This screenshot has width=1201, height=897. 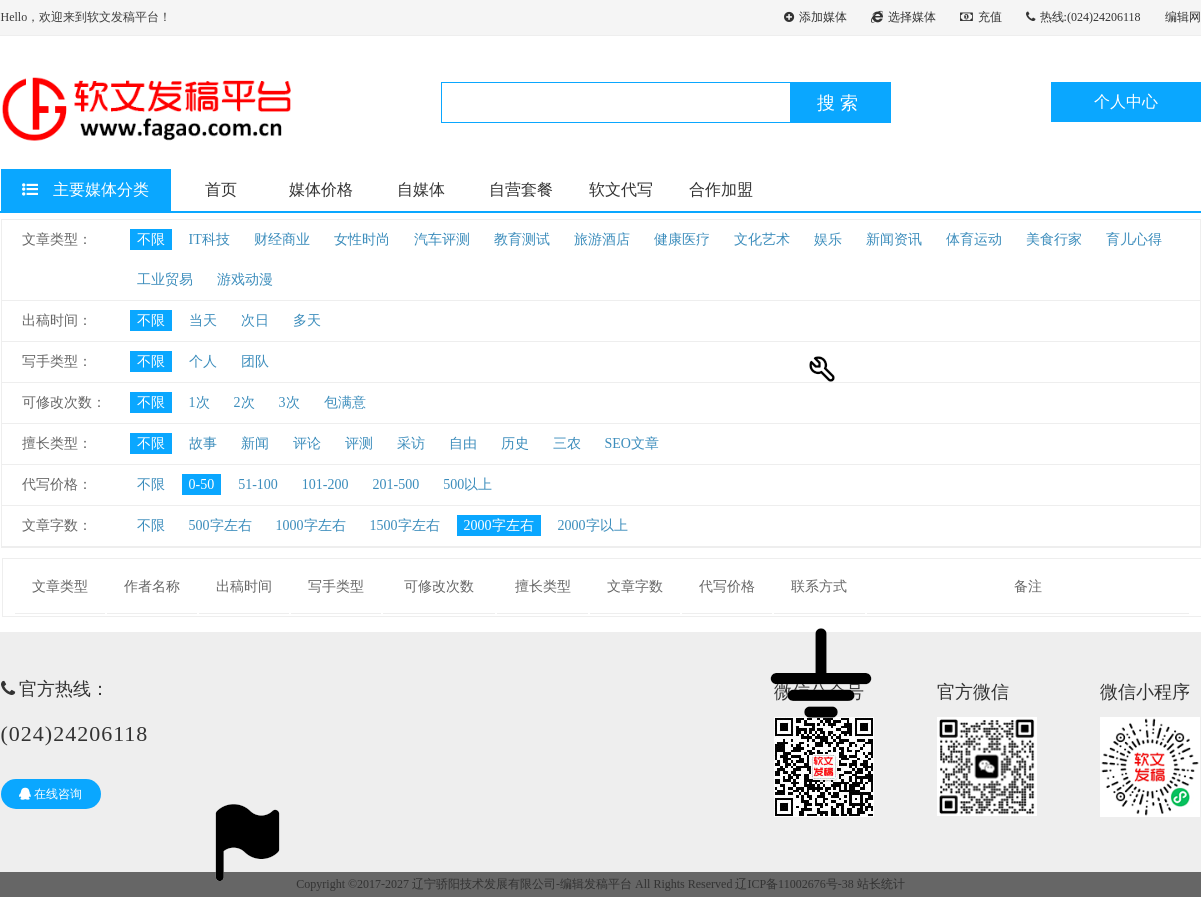 What do you see at coordinates (822, 369) in the screenshot?
I see `access settings or configuration options` at bounding box center [822, 369].